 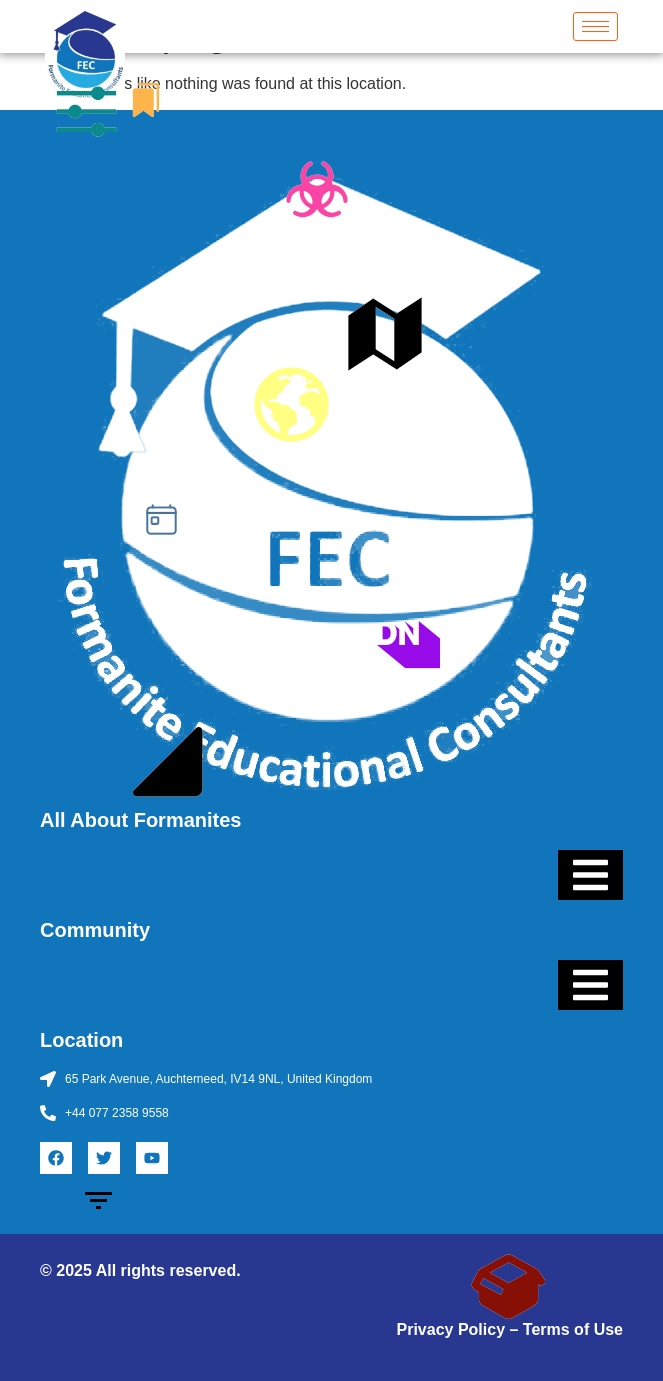 What do you see at coordinates (146, 100) in the screenshot?
I see `view your saved bookmarks` at bounding box center [146, 100].